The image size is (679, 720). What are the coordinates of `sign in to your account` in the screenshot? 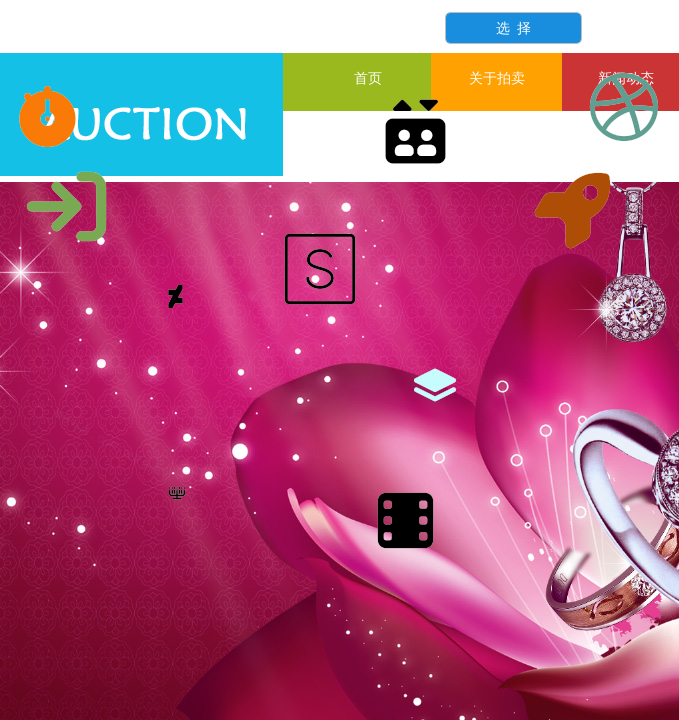 It's located at (66, 206).